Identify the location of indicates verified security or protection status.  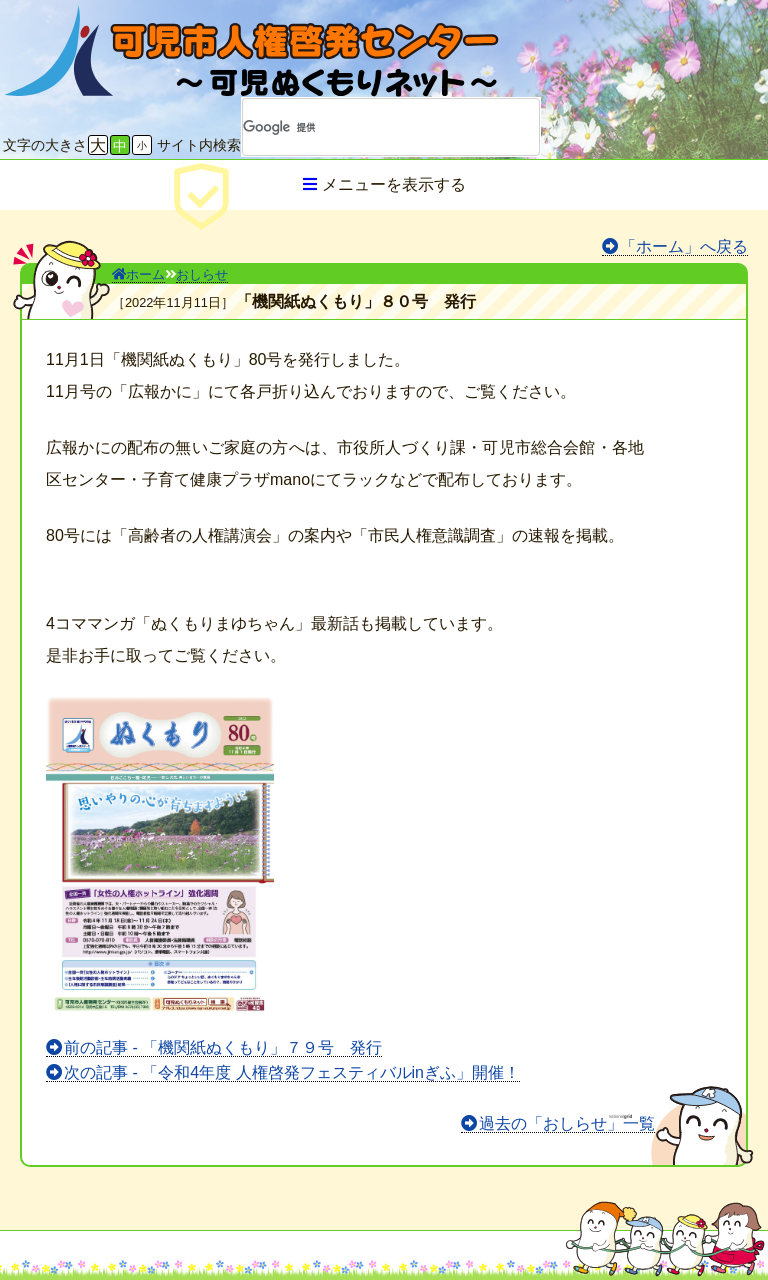
(201, 196).